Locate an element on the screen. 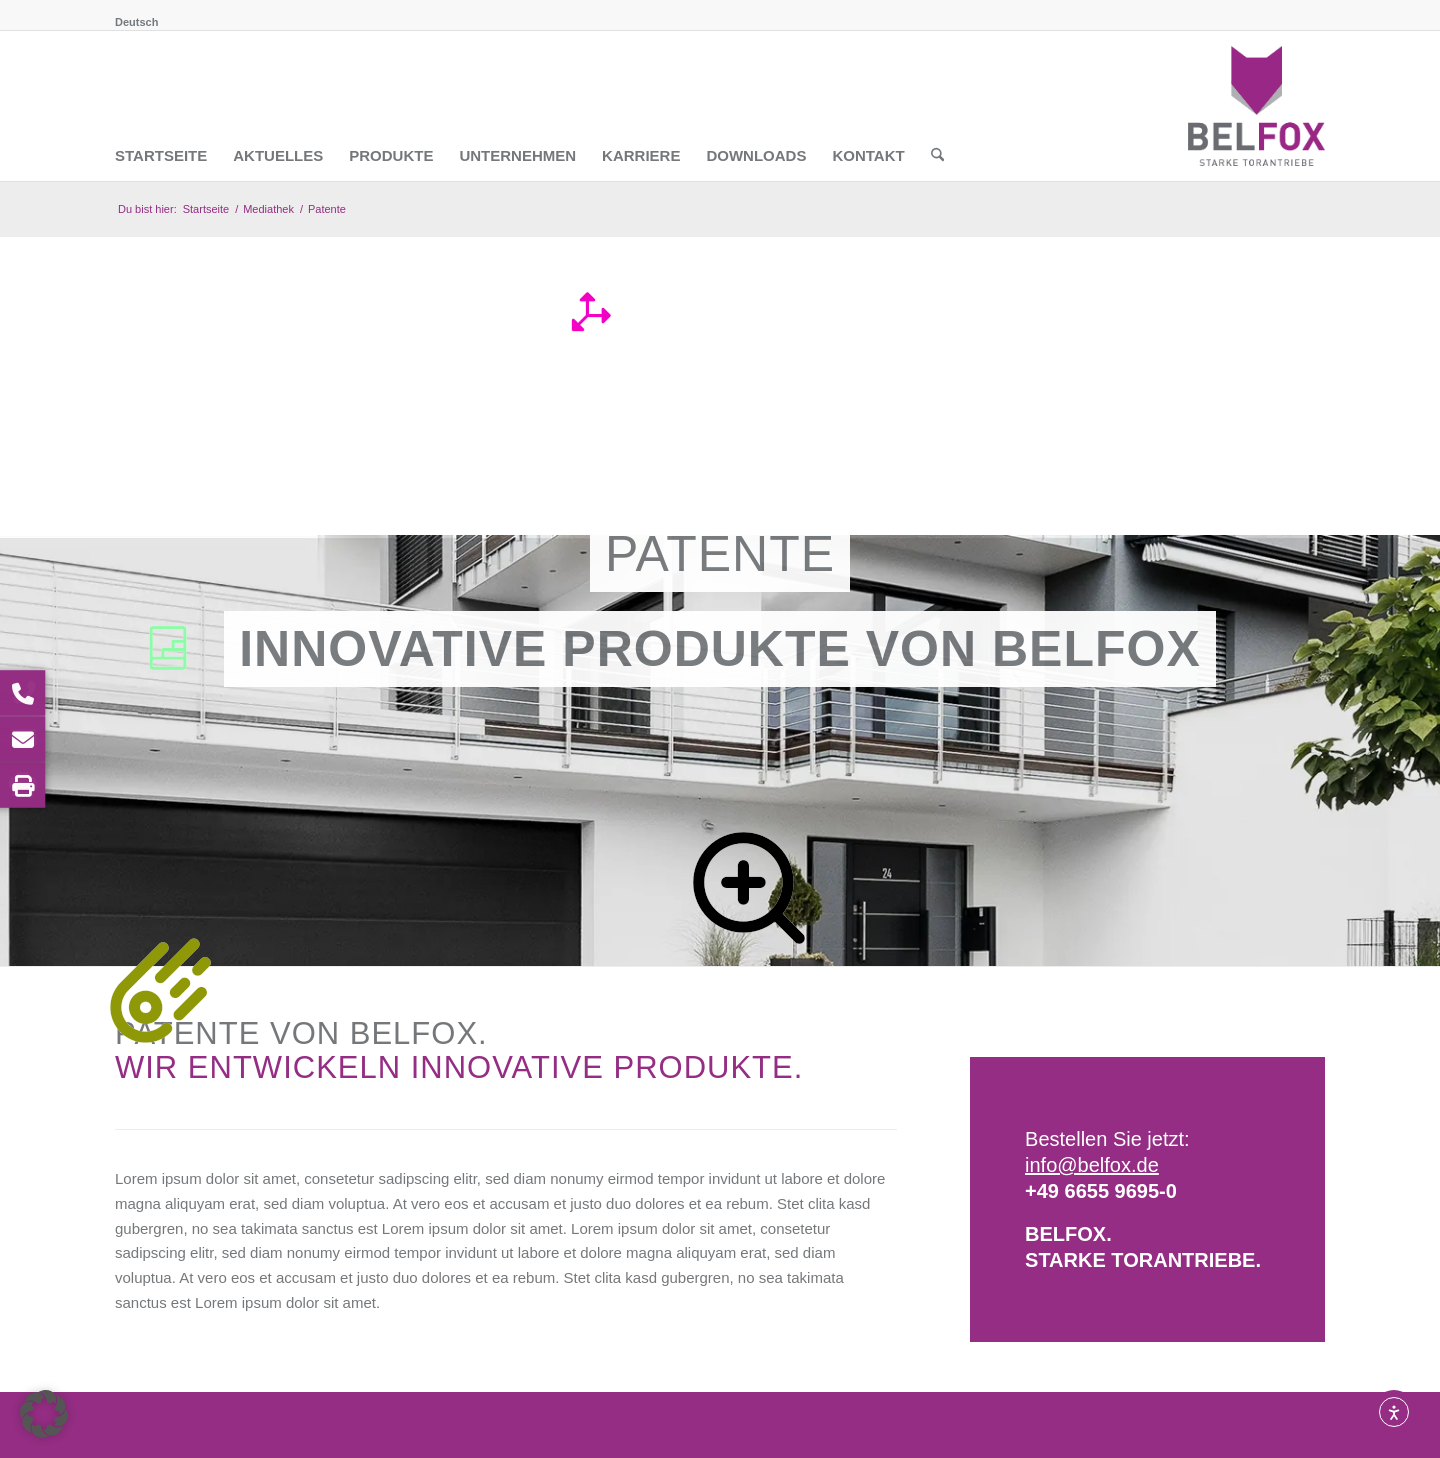 This screenshot has height=1458, width=1440. access 3D vector or coordinate tools is located at coordinates (589, 314).